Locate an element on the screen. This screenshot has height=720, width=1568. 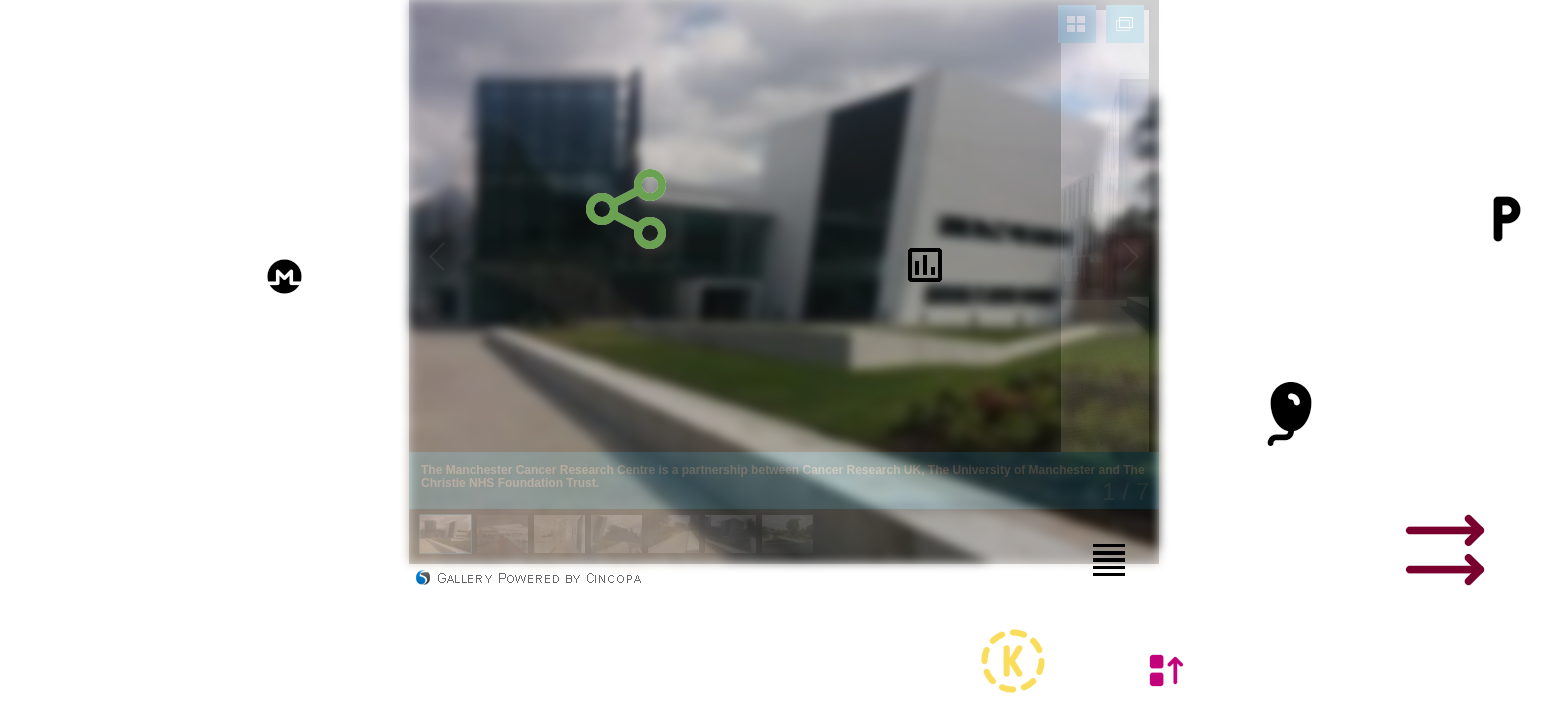
move items to the right is located at coordinates (1445, 550).